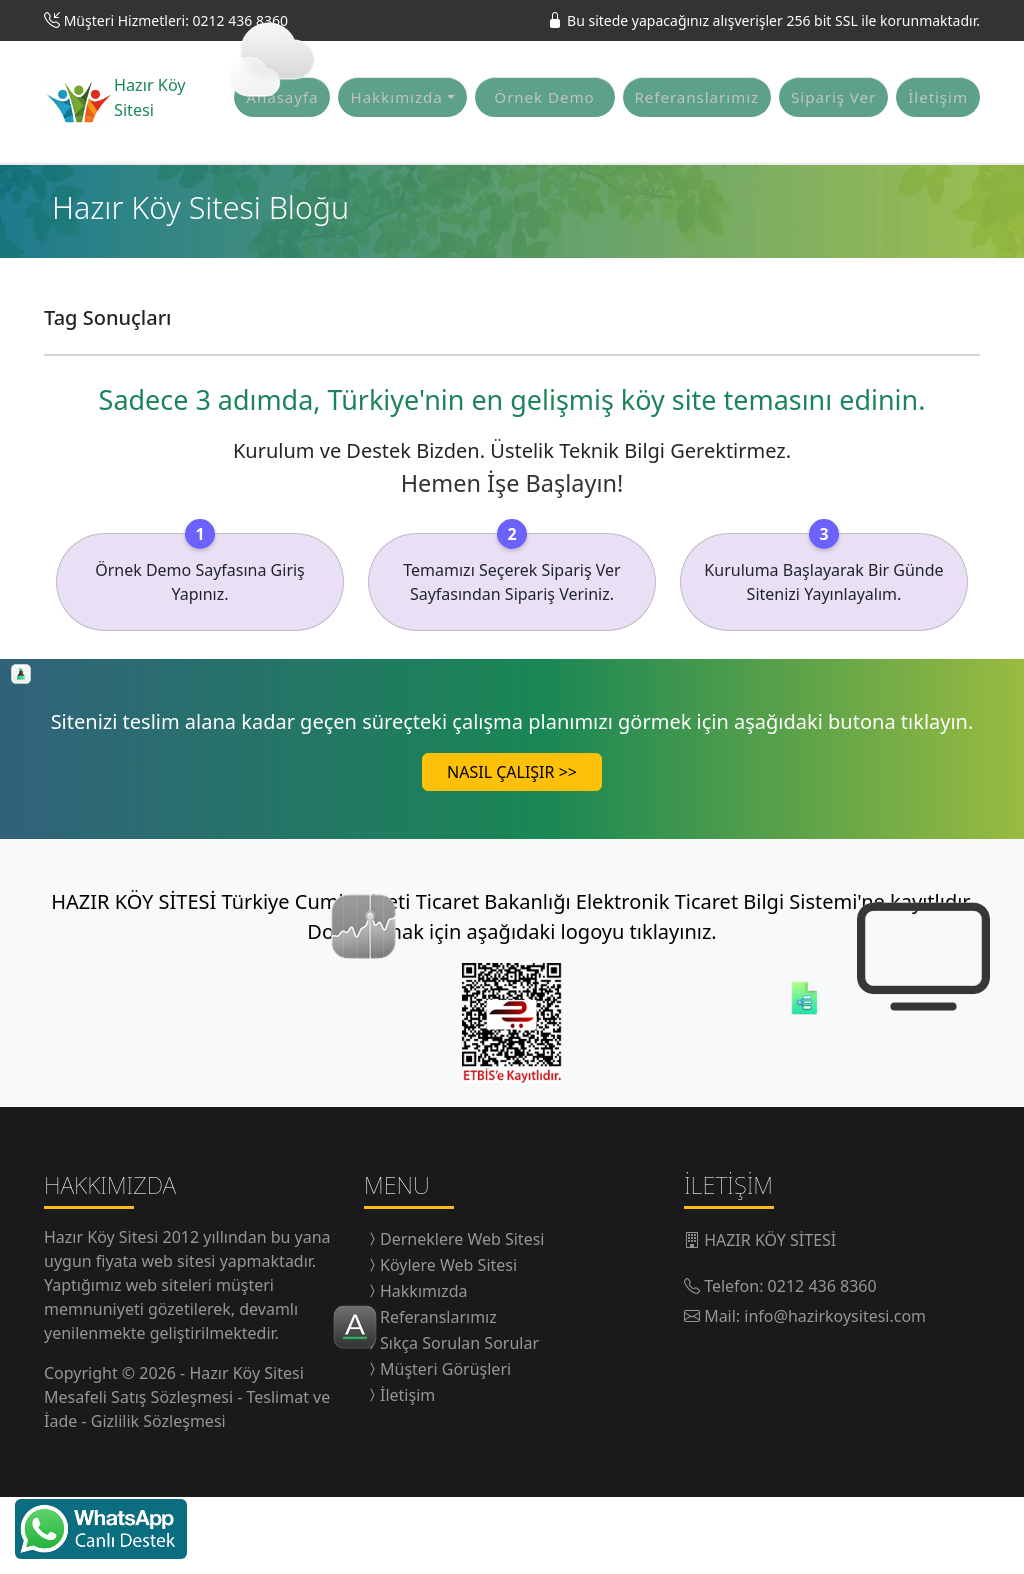  I want to click on open spell check tool, so click(355, 1327).